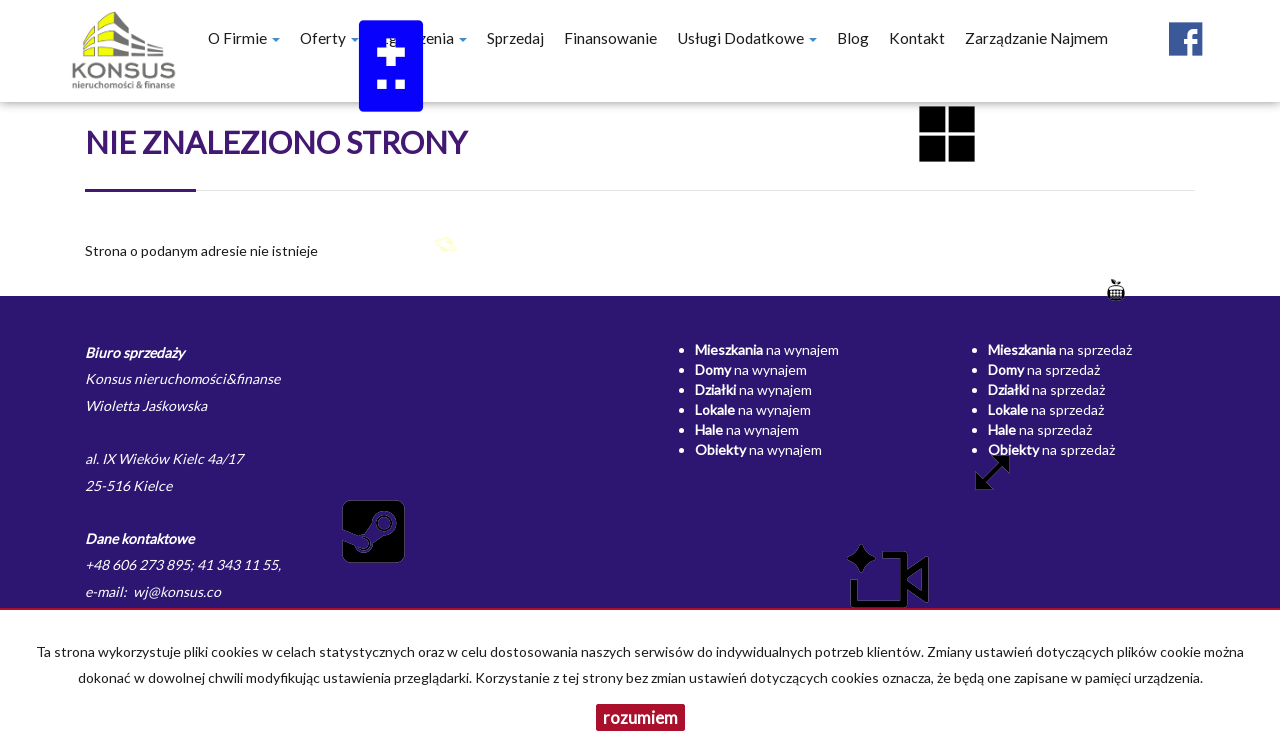 The height and width of the screenshot is (750, 1280). Describe the element at coordinates (947, 134) in the screenshot. I see `sign in with microsoft account` at that location.